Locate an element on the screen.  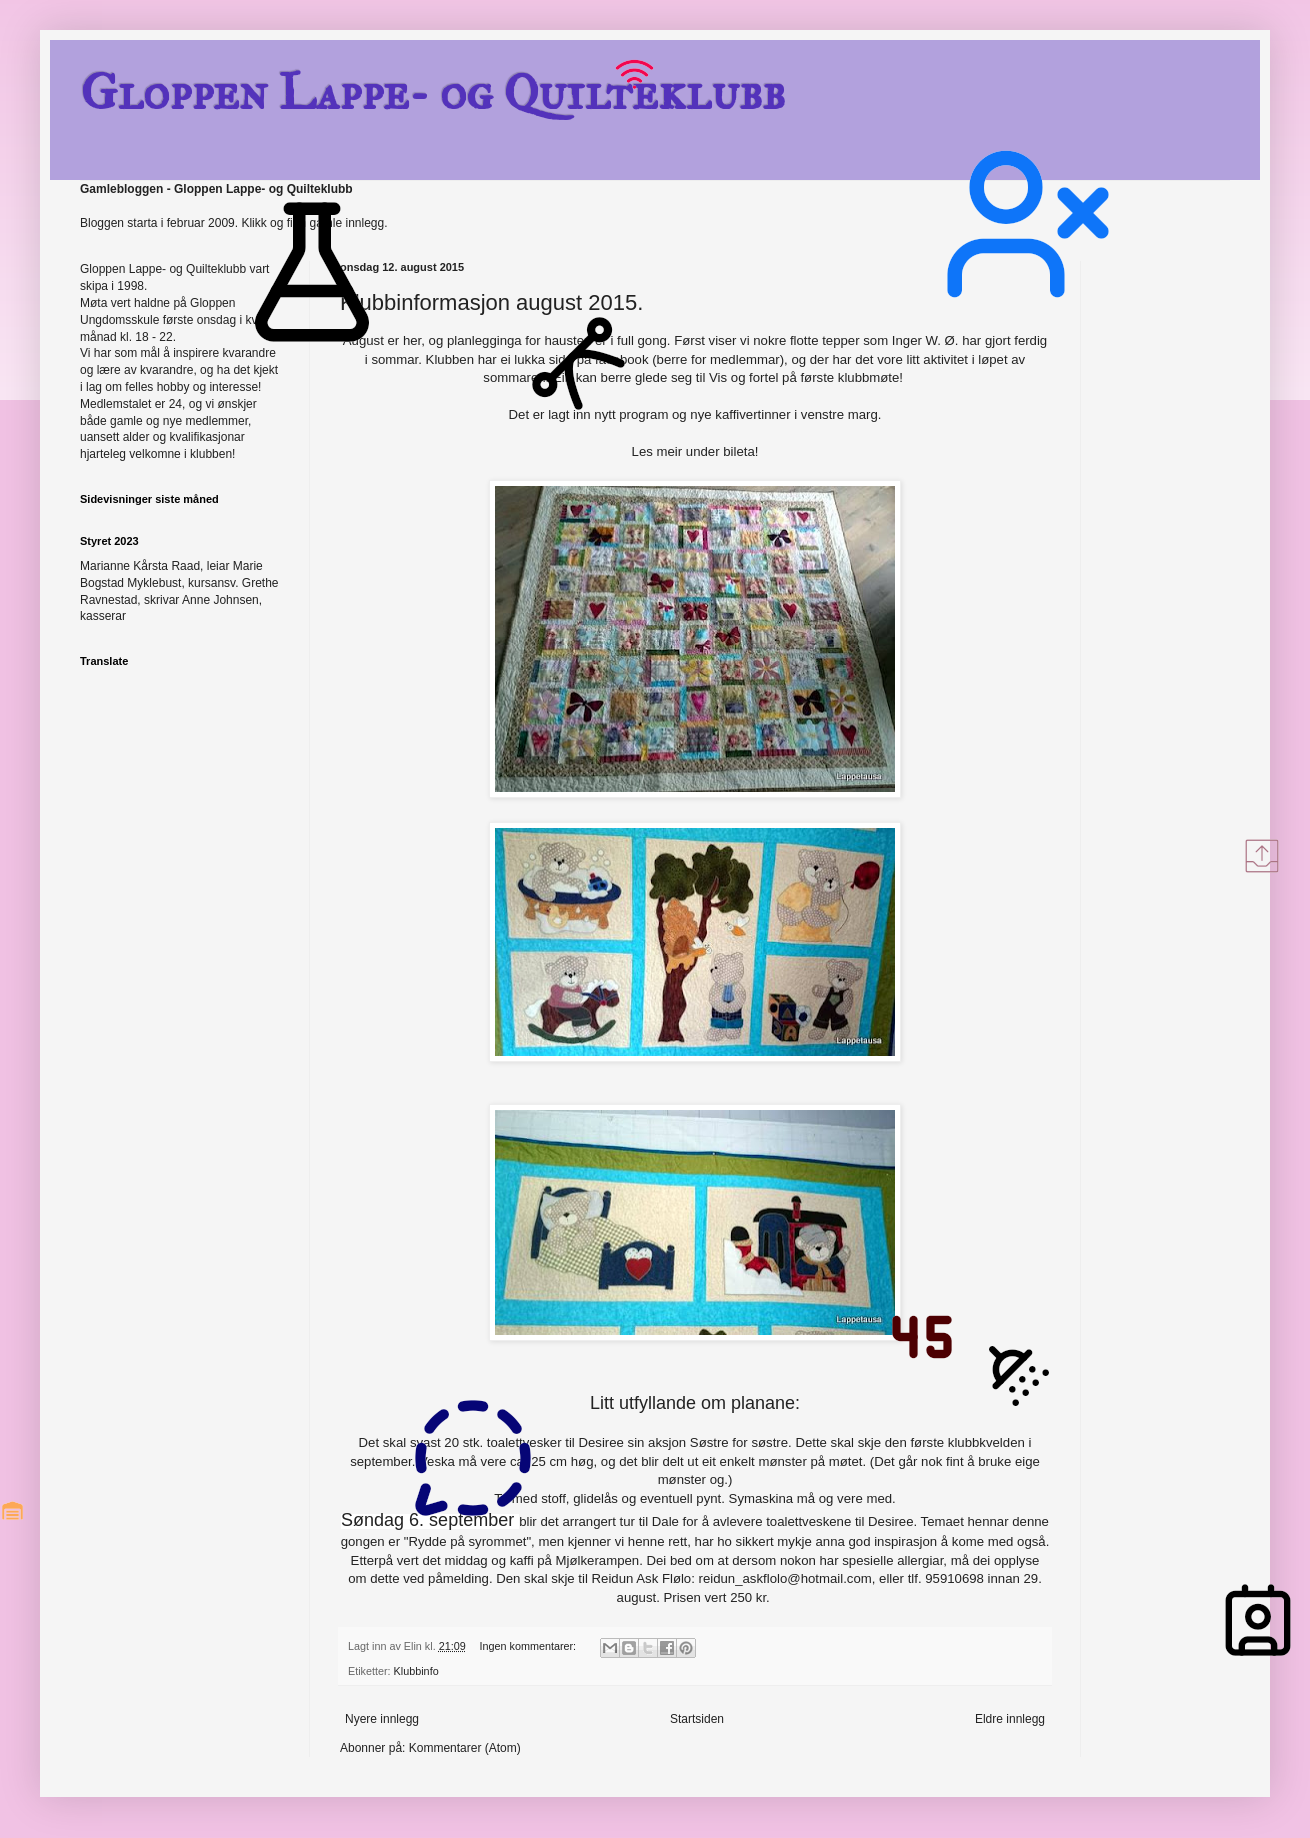
message sending in progress is located at coordinates (473, 1458).